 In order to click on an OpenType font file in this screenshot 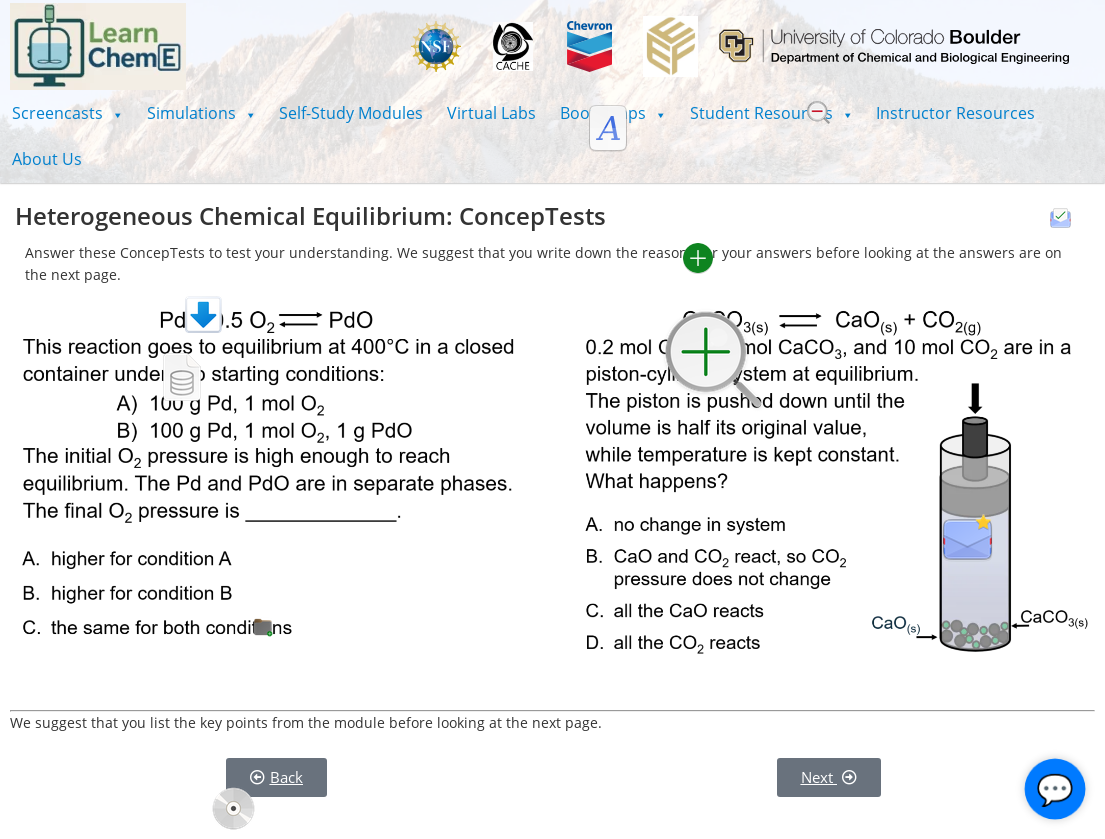, I will do `click(608, 128)`.